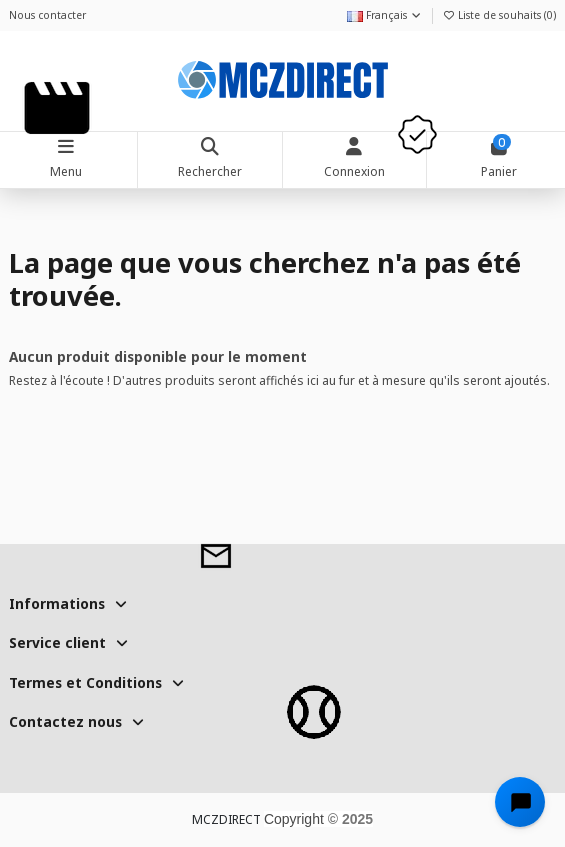  I want to click on access baseball or sports content, so click(314, 712).